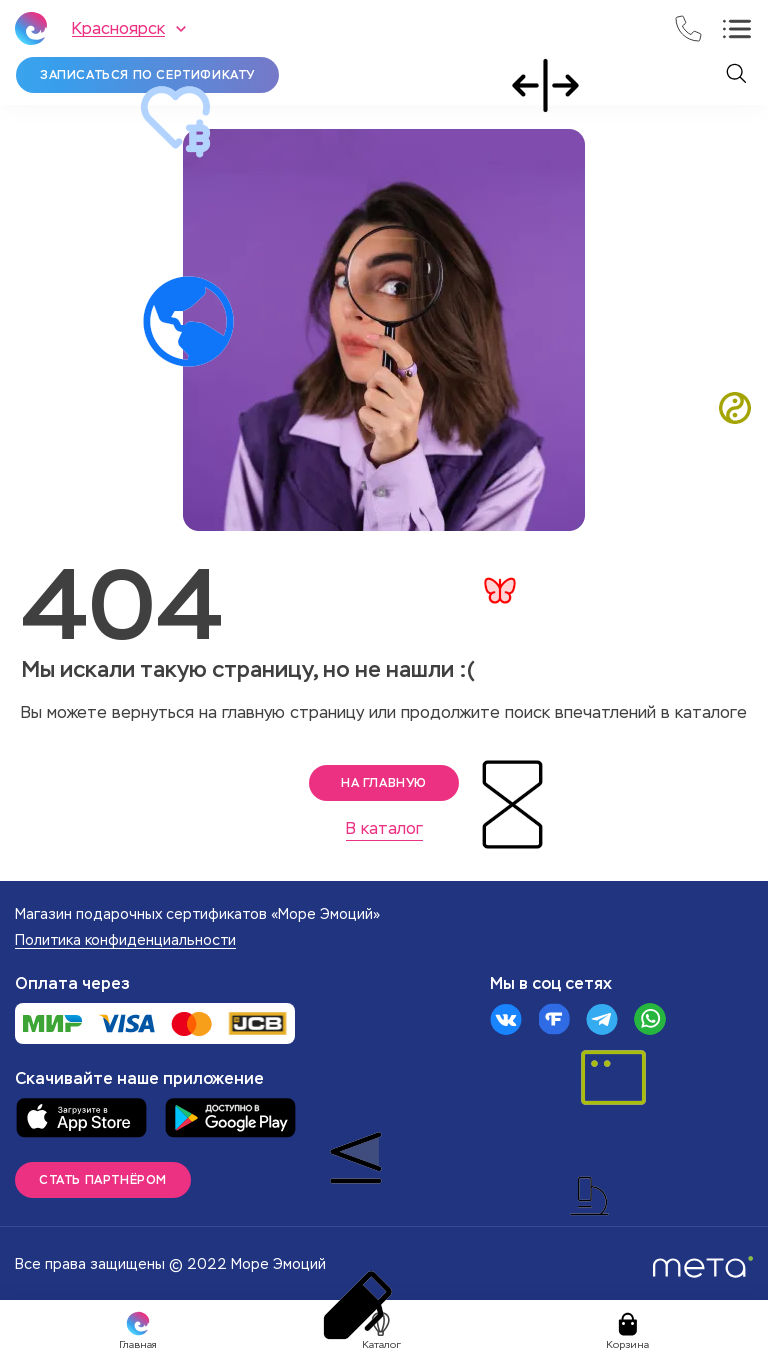 This screenshot has height=1358, width=768. What do you see at coordinates (175, 117) in the screenshot?
I see `favorite or save a bitcoin transaction` at bounding box center [175, 117].